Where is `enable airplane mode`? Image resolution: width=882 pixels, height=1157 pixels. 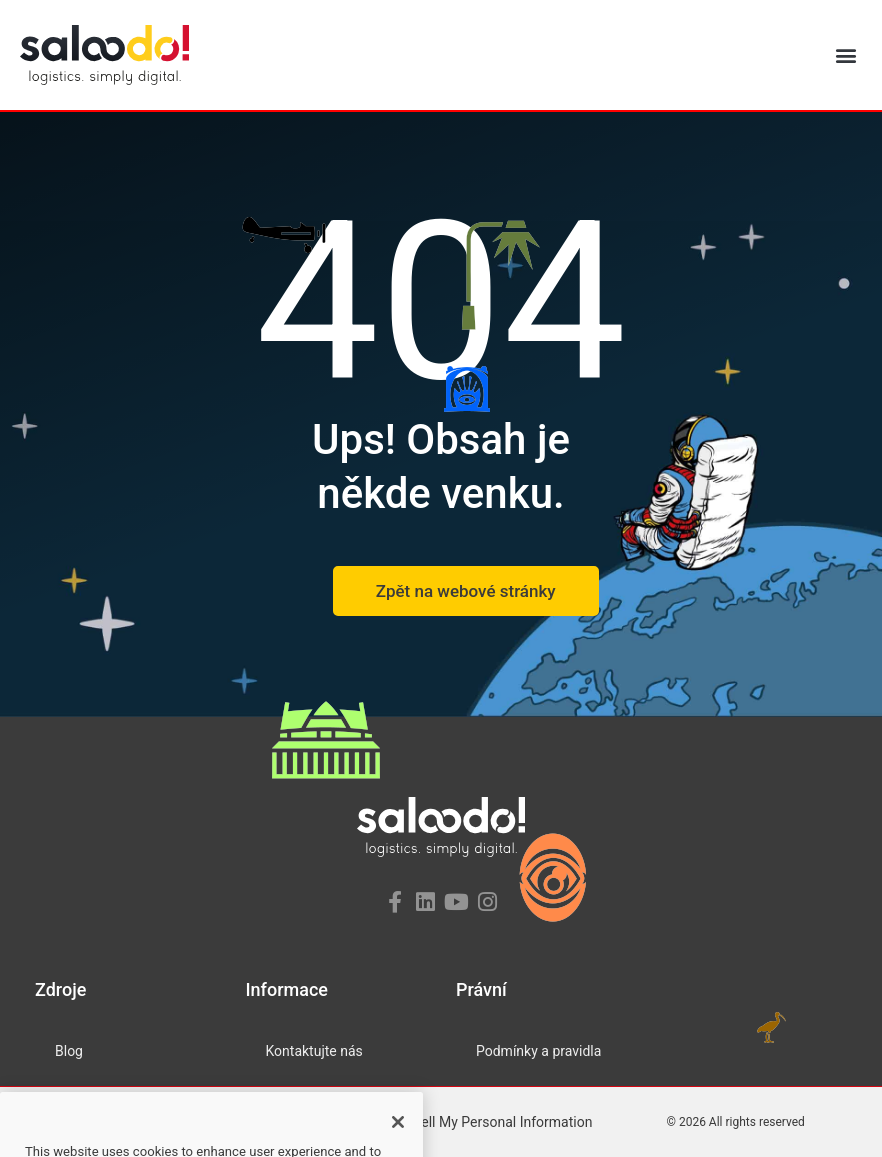 enable airplane mode is located at coordinates (284, 235).